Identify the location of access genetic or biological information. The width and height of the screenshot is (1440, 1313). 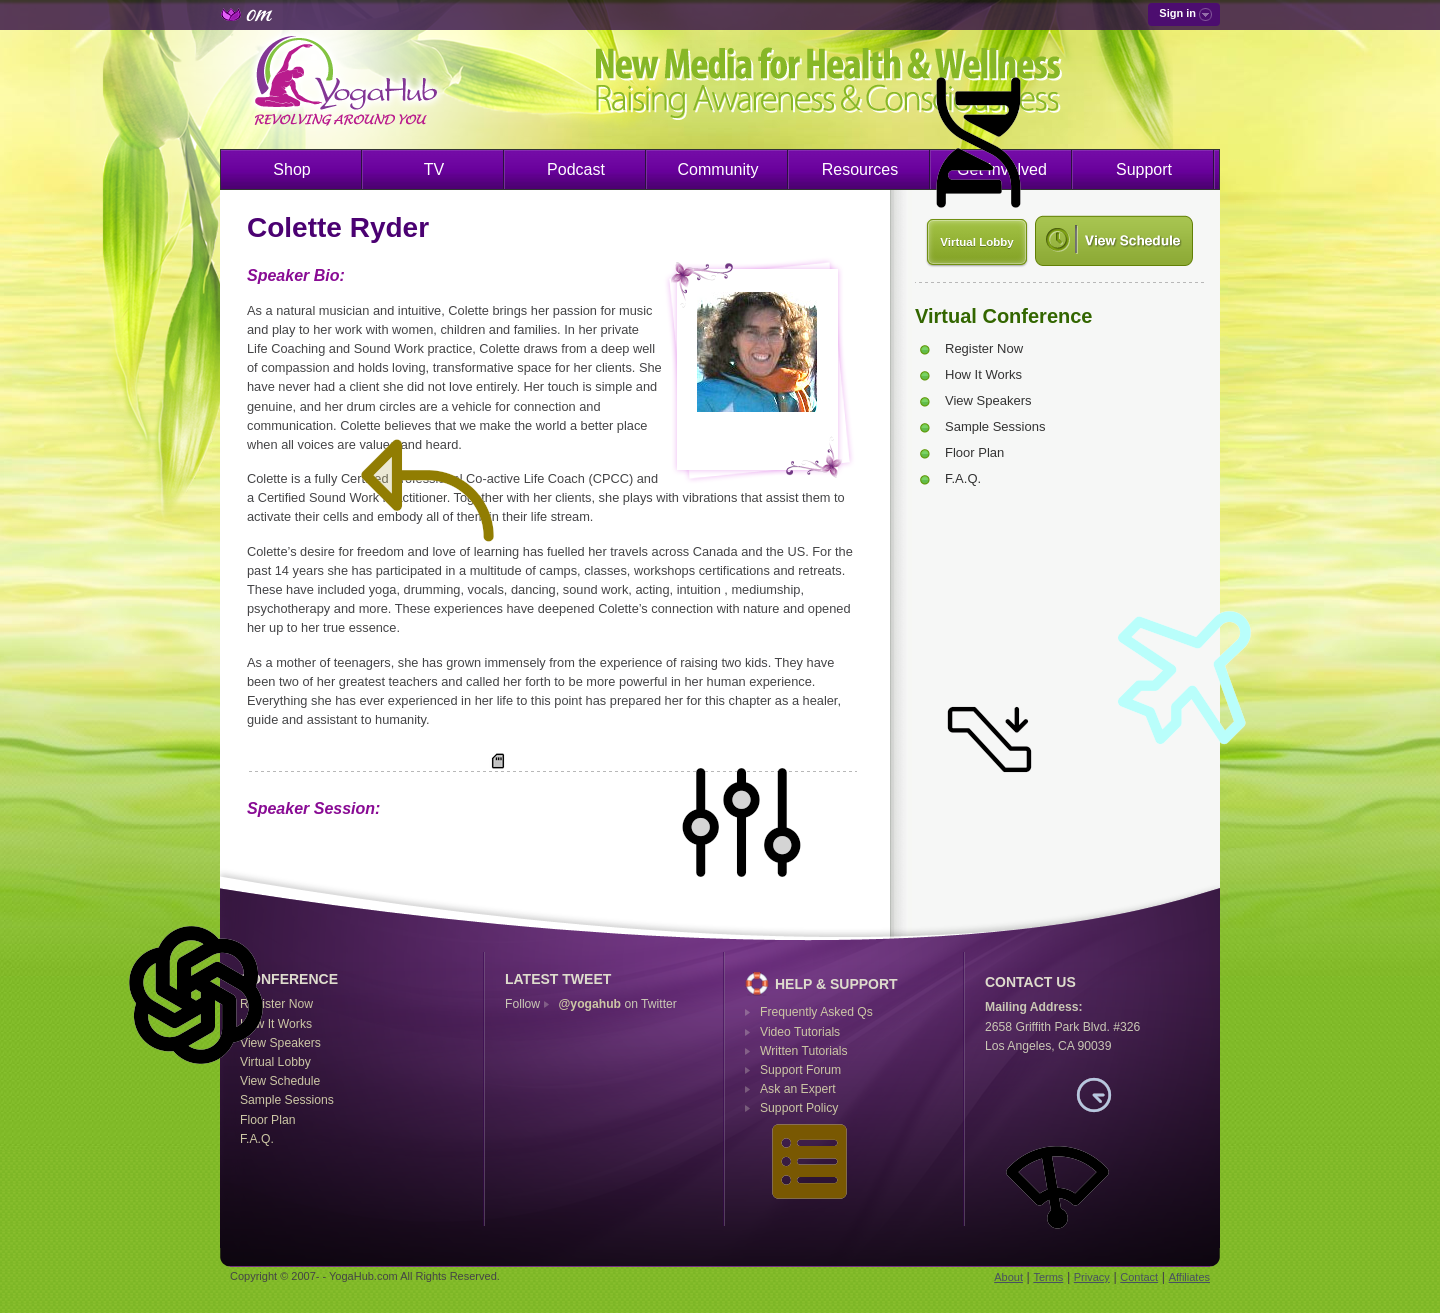
(978, 142).